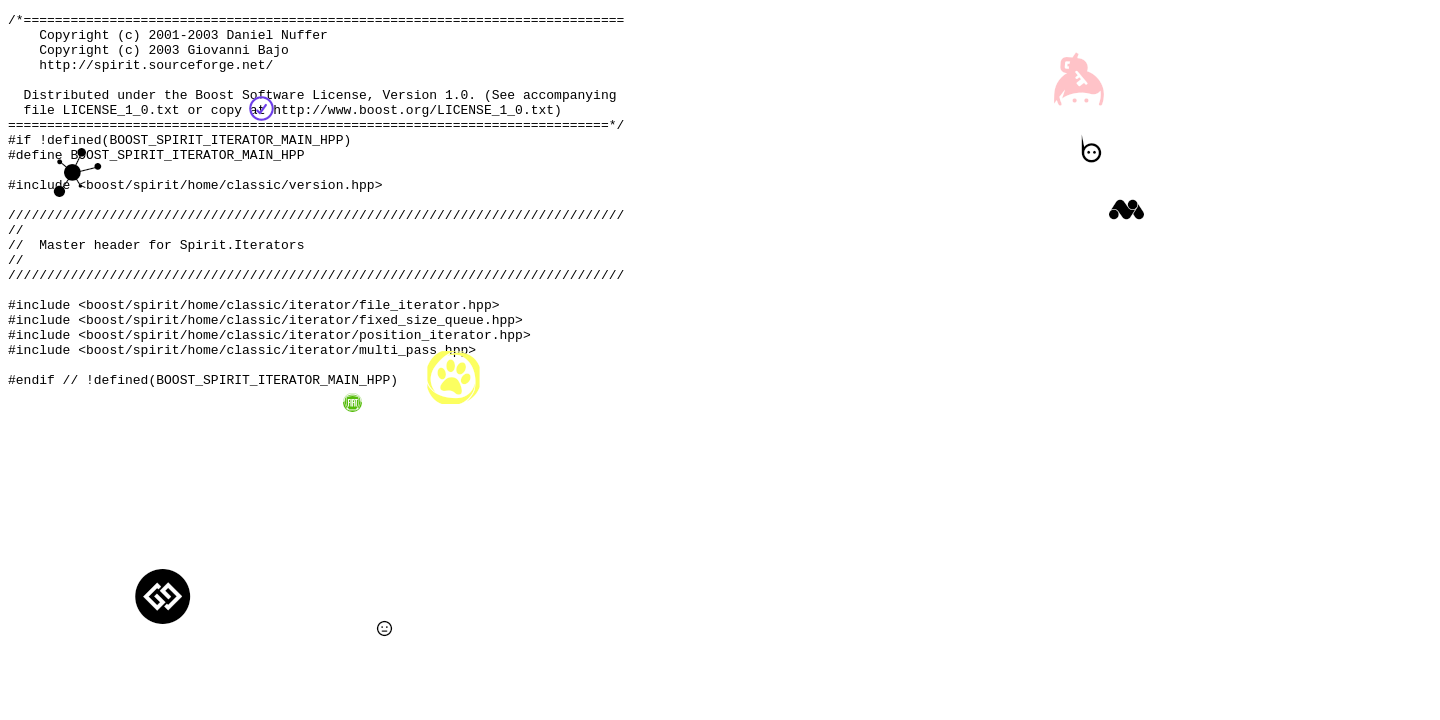 This screenshot has width=1440, height=720. Describe the element at coordinates (1126, 209) in the screenshot. I see `open matomo analytics dashboard` at that location.